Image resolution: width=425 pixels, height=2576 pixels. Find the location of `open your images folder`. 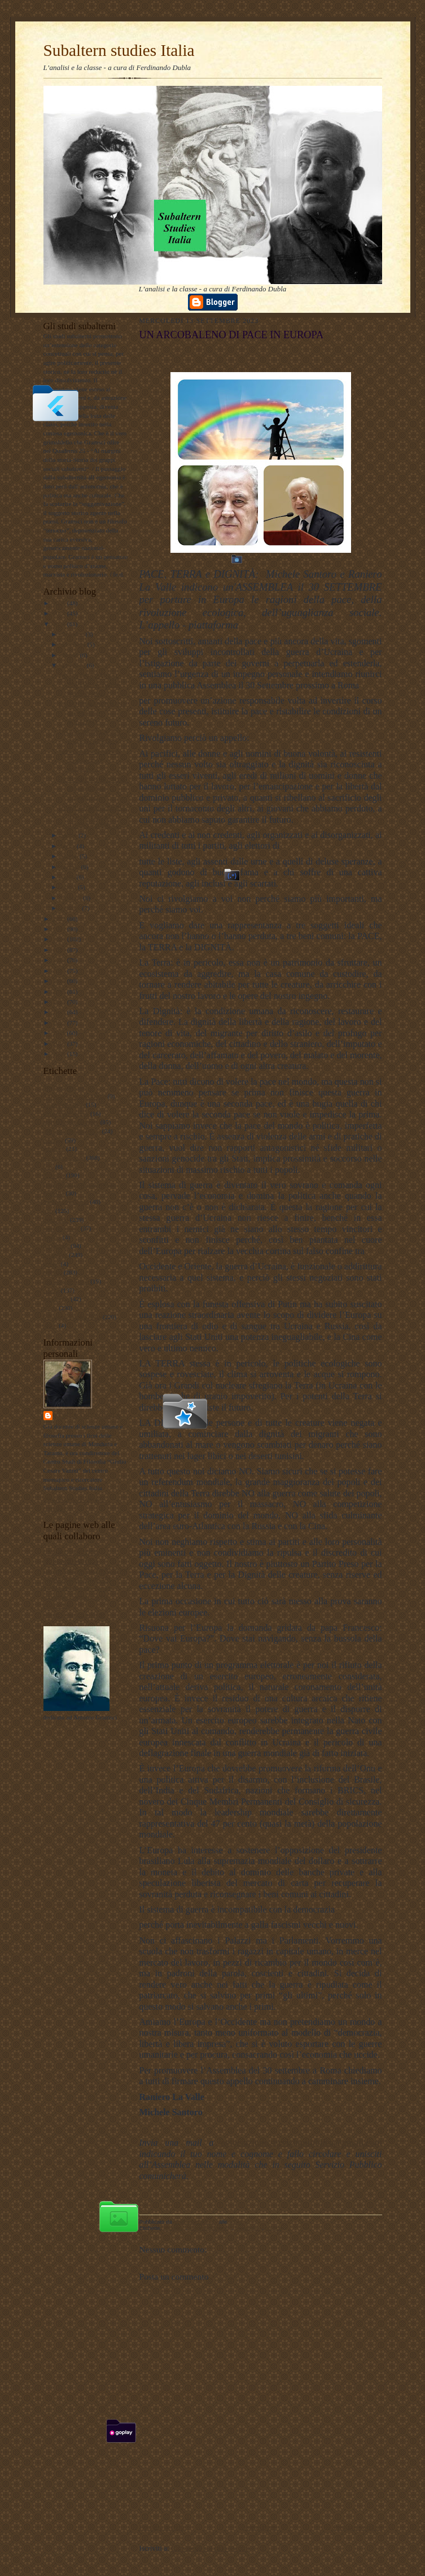

open your images folder is located at coordinates (119, 2216).